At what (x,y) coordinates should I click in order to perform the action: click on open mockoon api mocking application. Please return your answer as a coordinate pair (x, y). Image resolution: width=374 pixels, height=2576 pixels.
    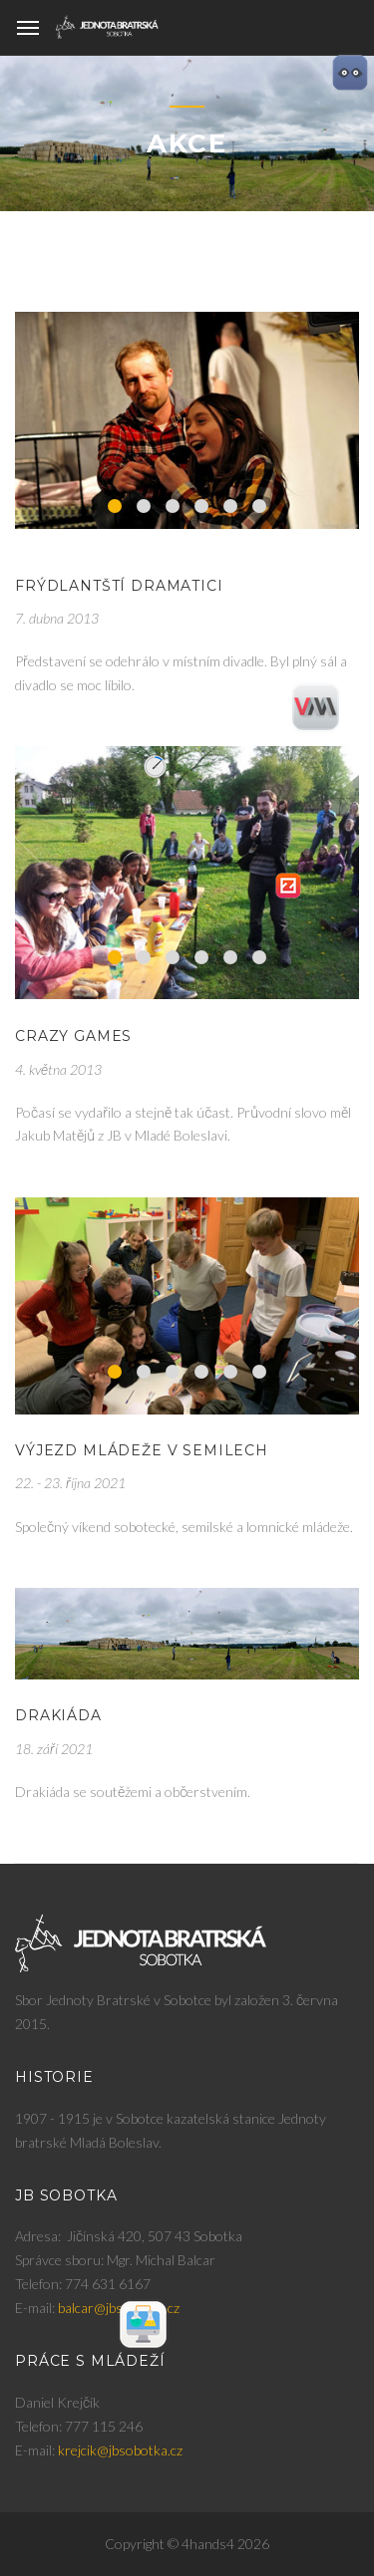
    Looking at the image, I should click on (350, 73).